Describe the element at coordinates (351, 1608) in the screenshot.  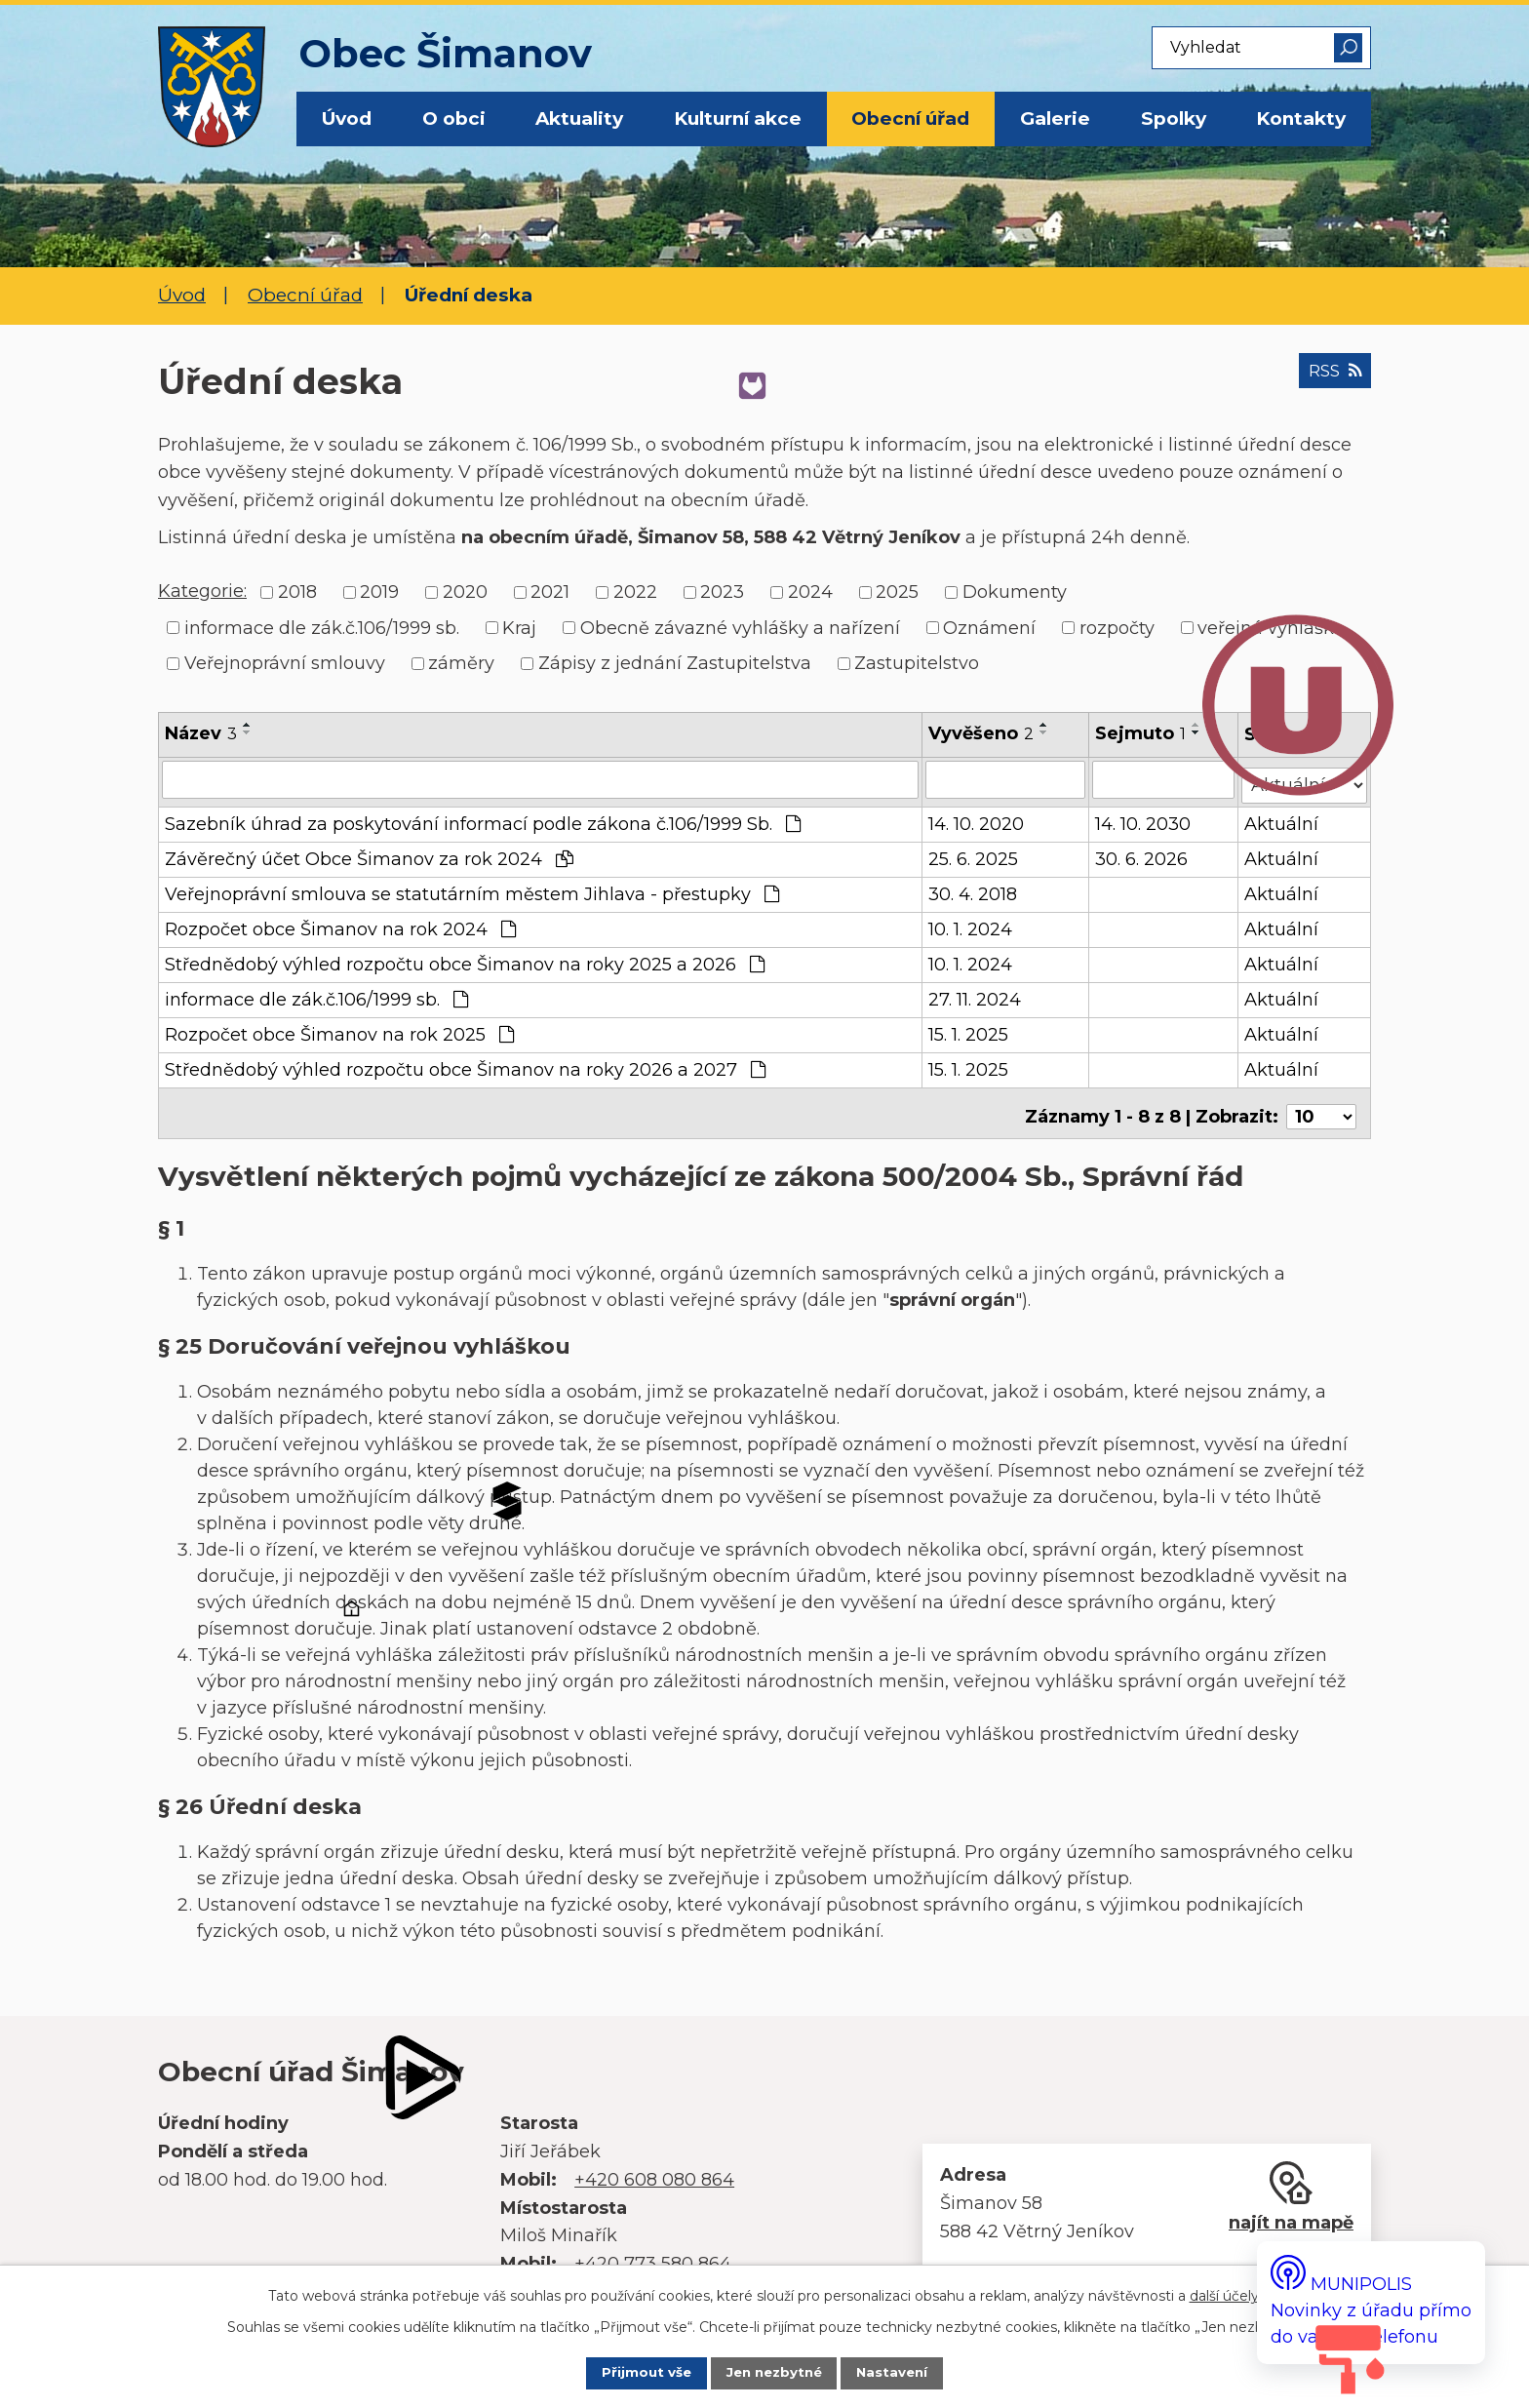
I see `navigate to home screen` at that location.